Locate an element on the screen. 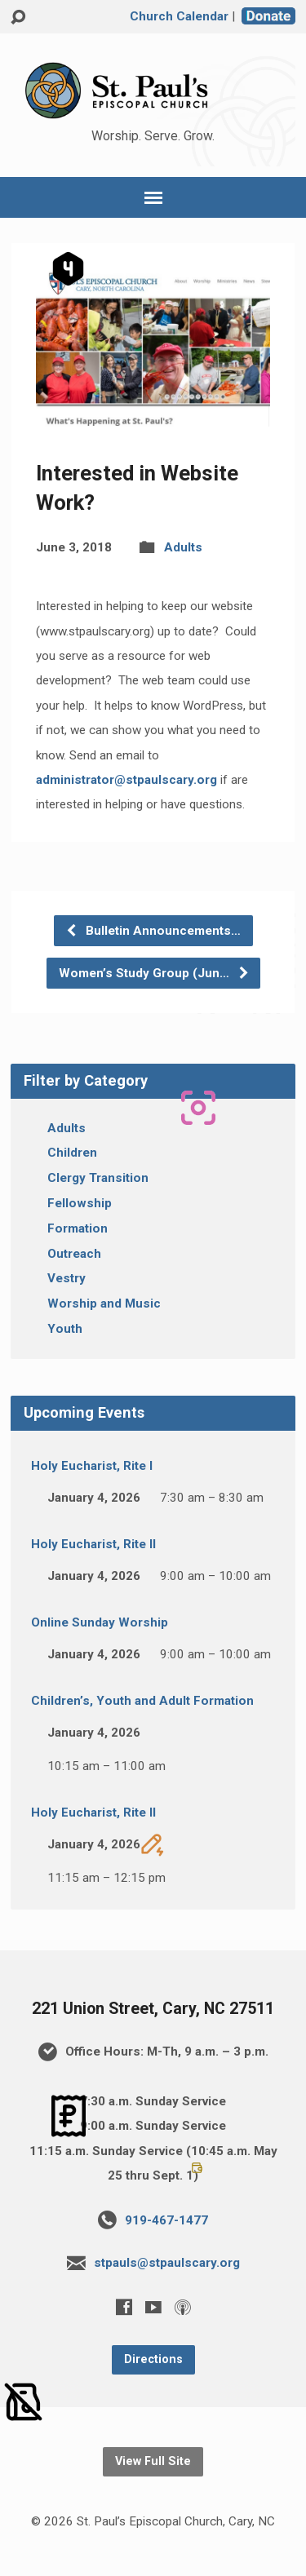 This screenshot has width=306, height=2576. capture a screenshot or photo is located at coordinates (198, 1108).